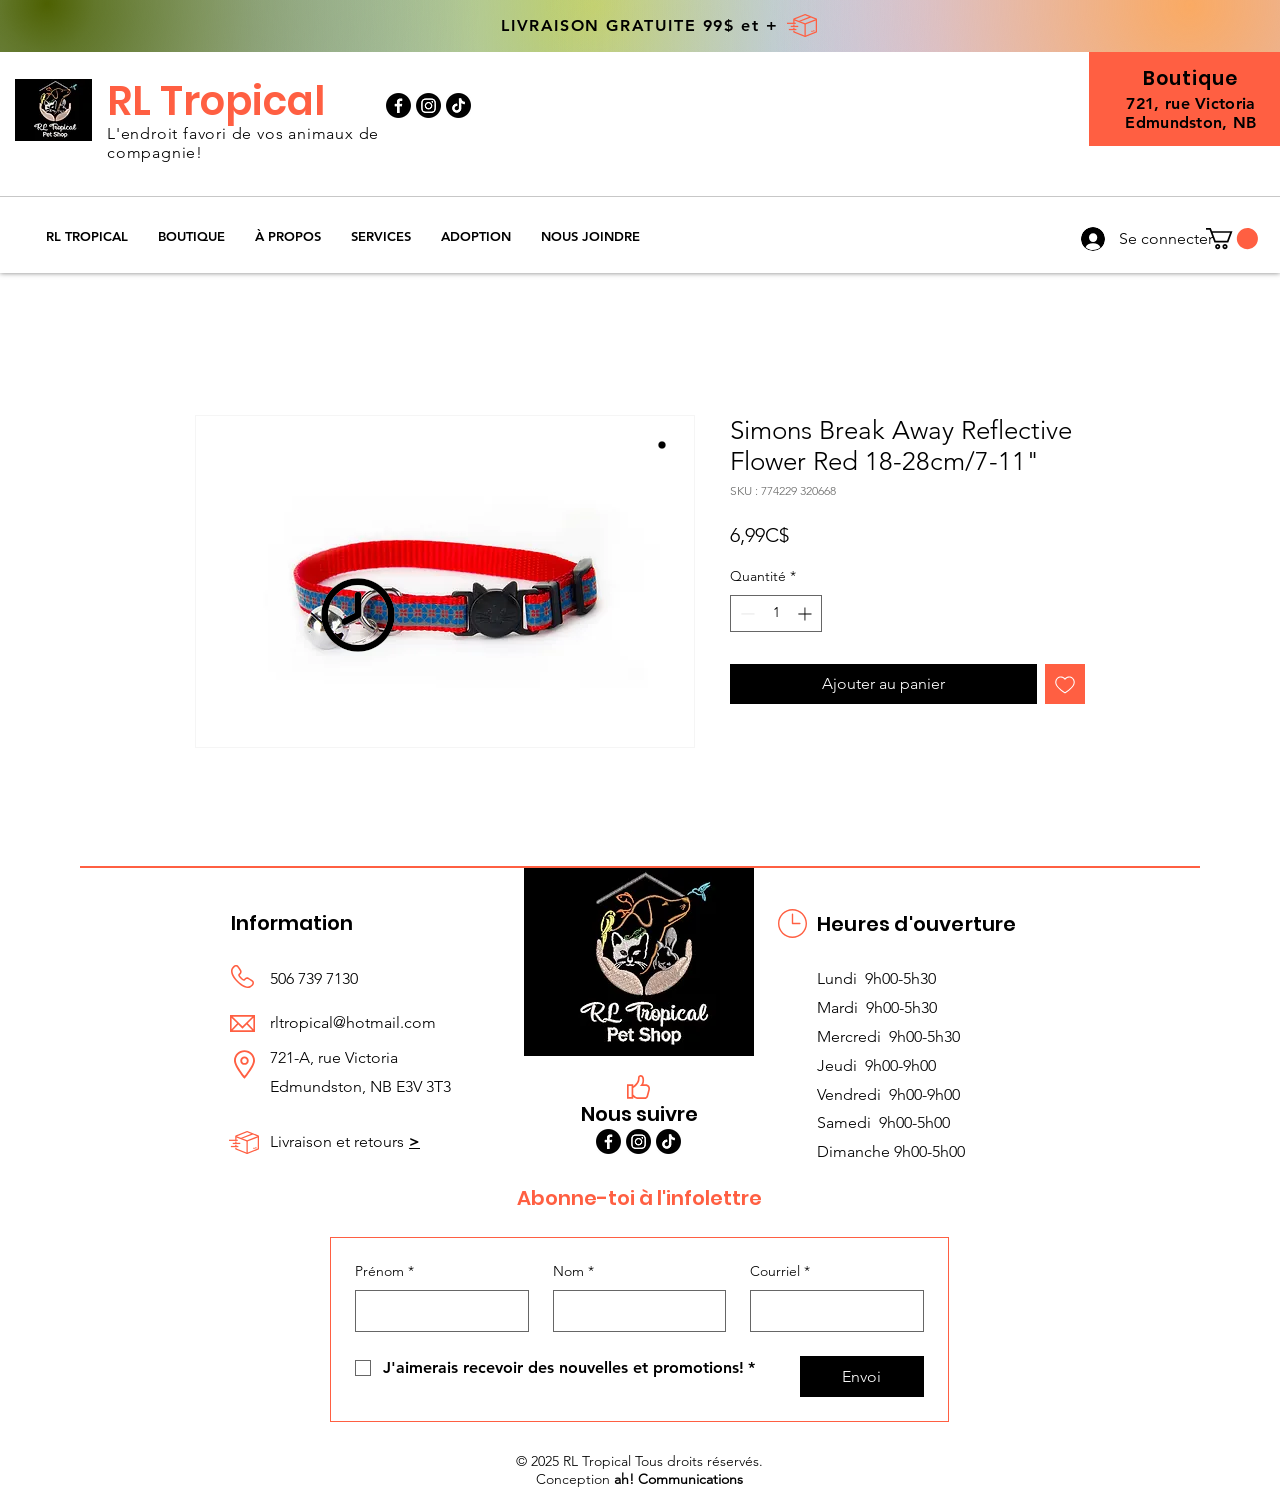  What do you see at coordinates (662, 445) in the screenshot?
I see `indicates an active or selected state` at bounding box center [662, 445].